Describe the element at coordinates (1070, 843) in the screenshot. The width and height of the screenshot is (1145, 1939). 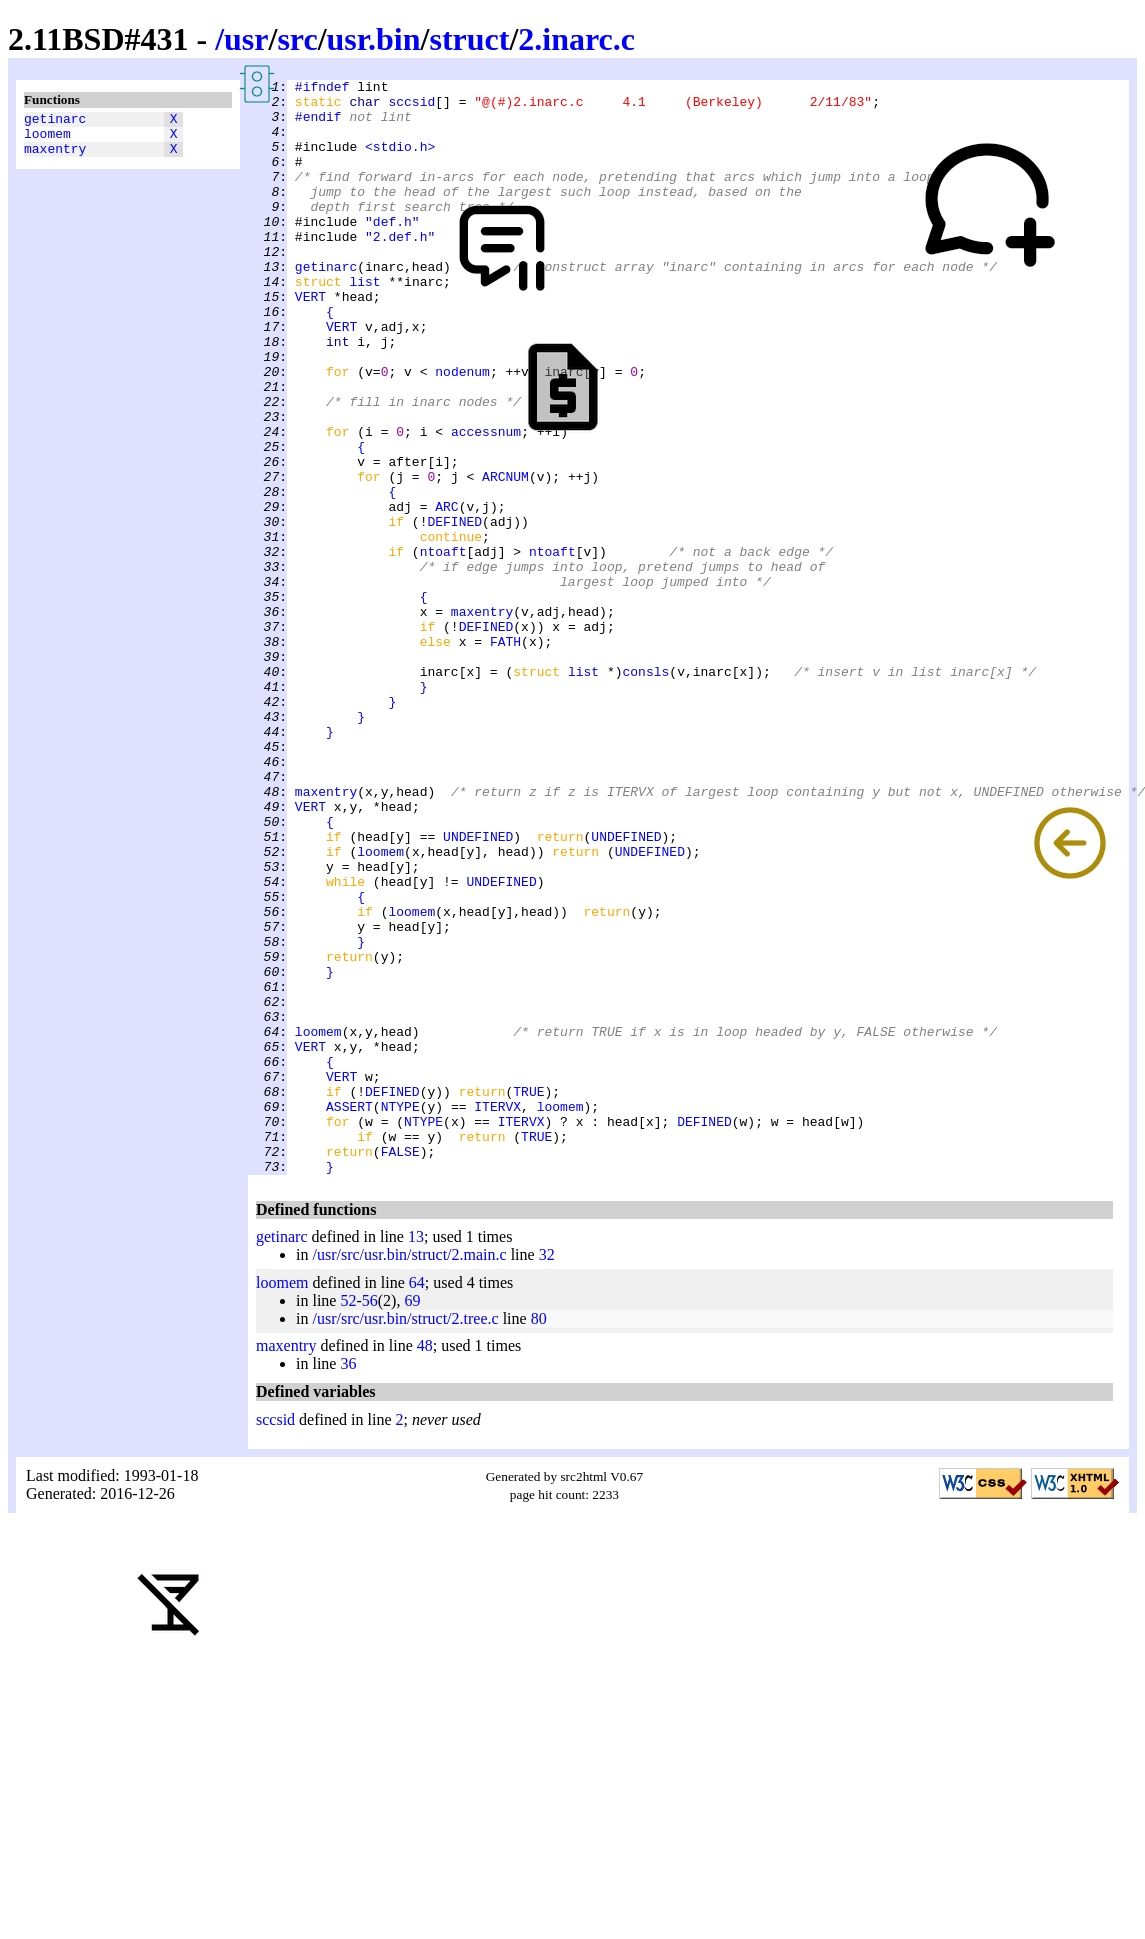
I see `go back to the previous screen` at that location.